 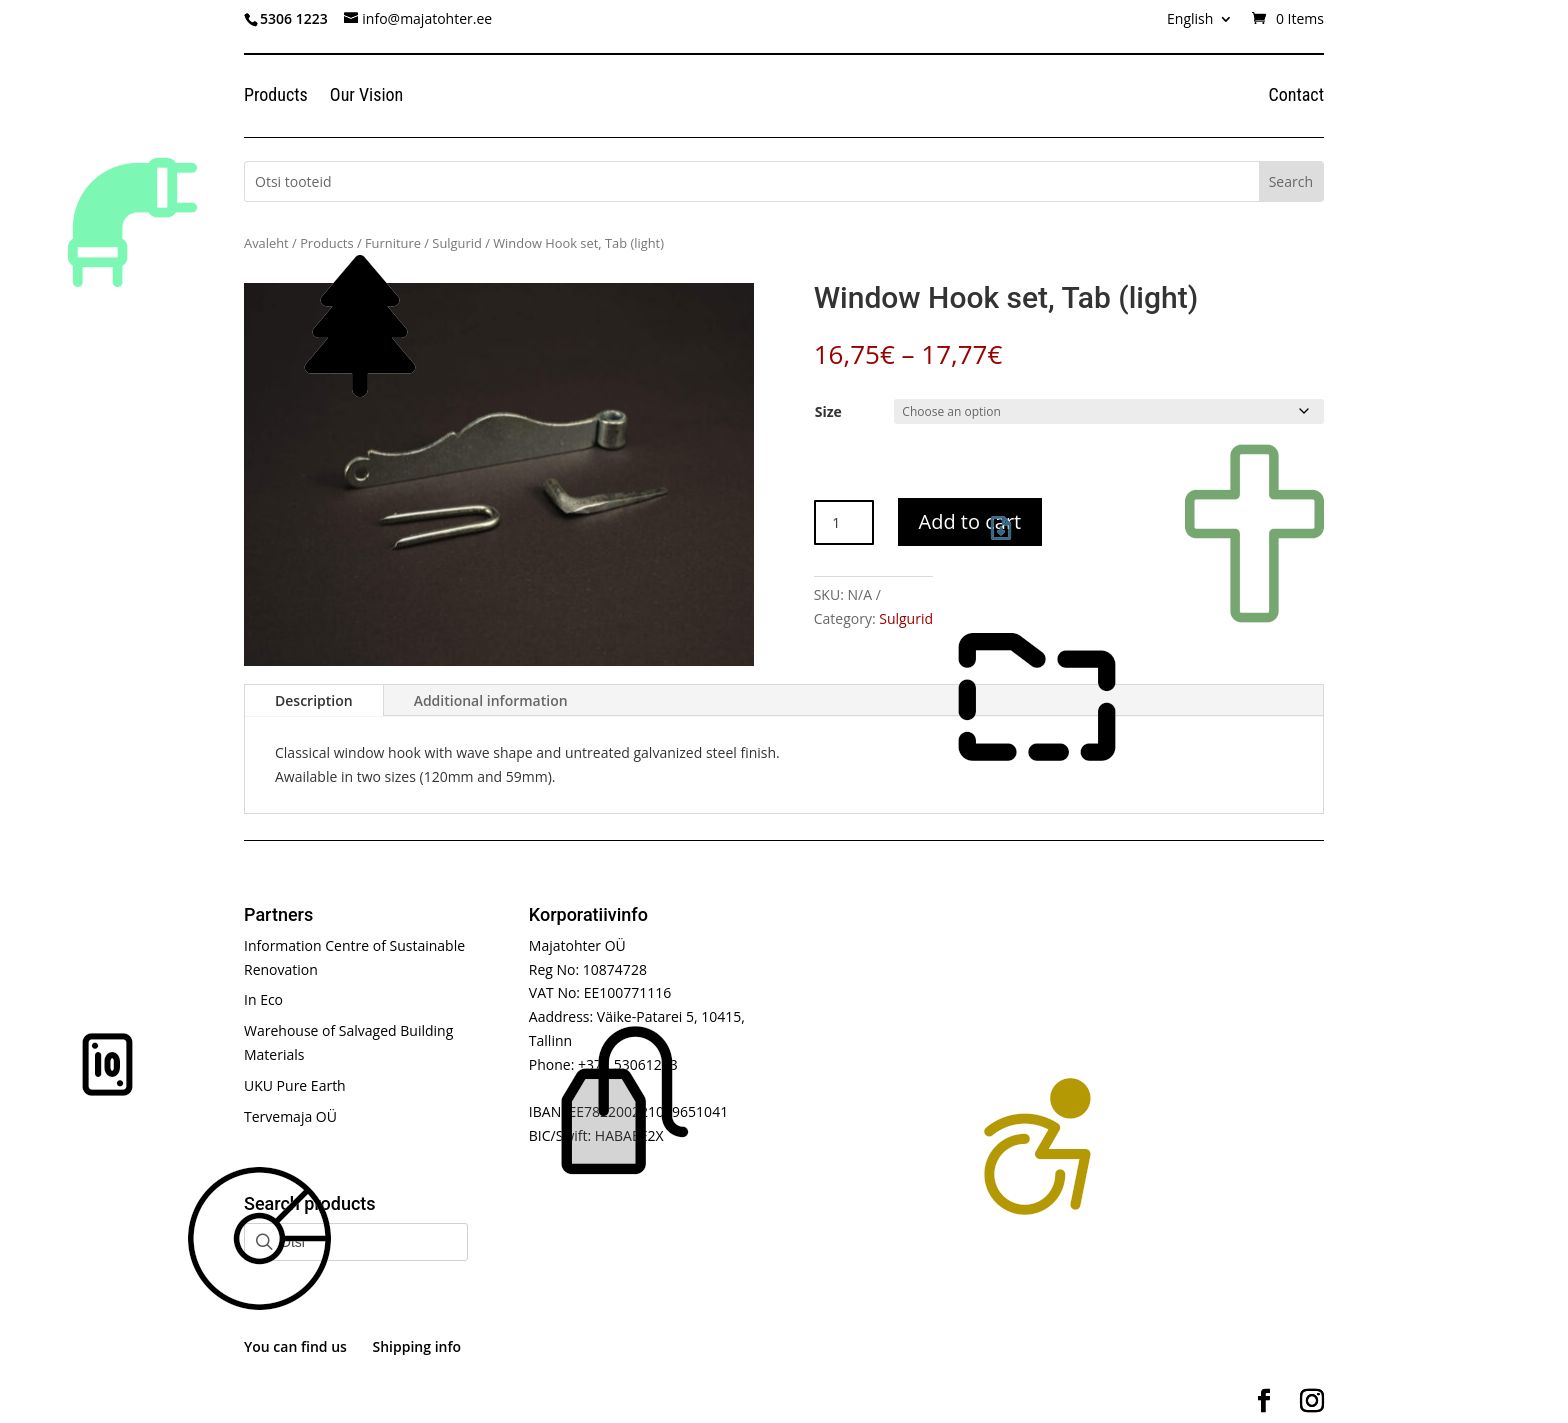 What do you see at coordinates (107, 1064) in the screenshot?
I see `represents a 10 playing card in a card game` at bounding box center [107, 1064].